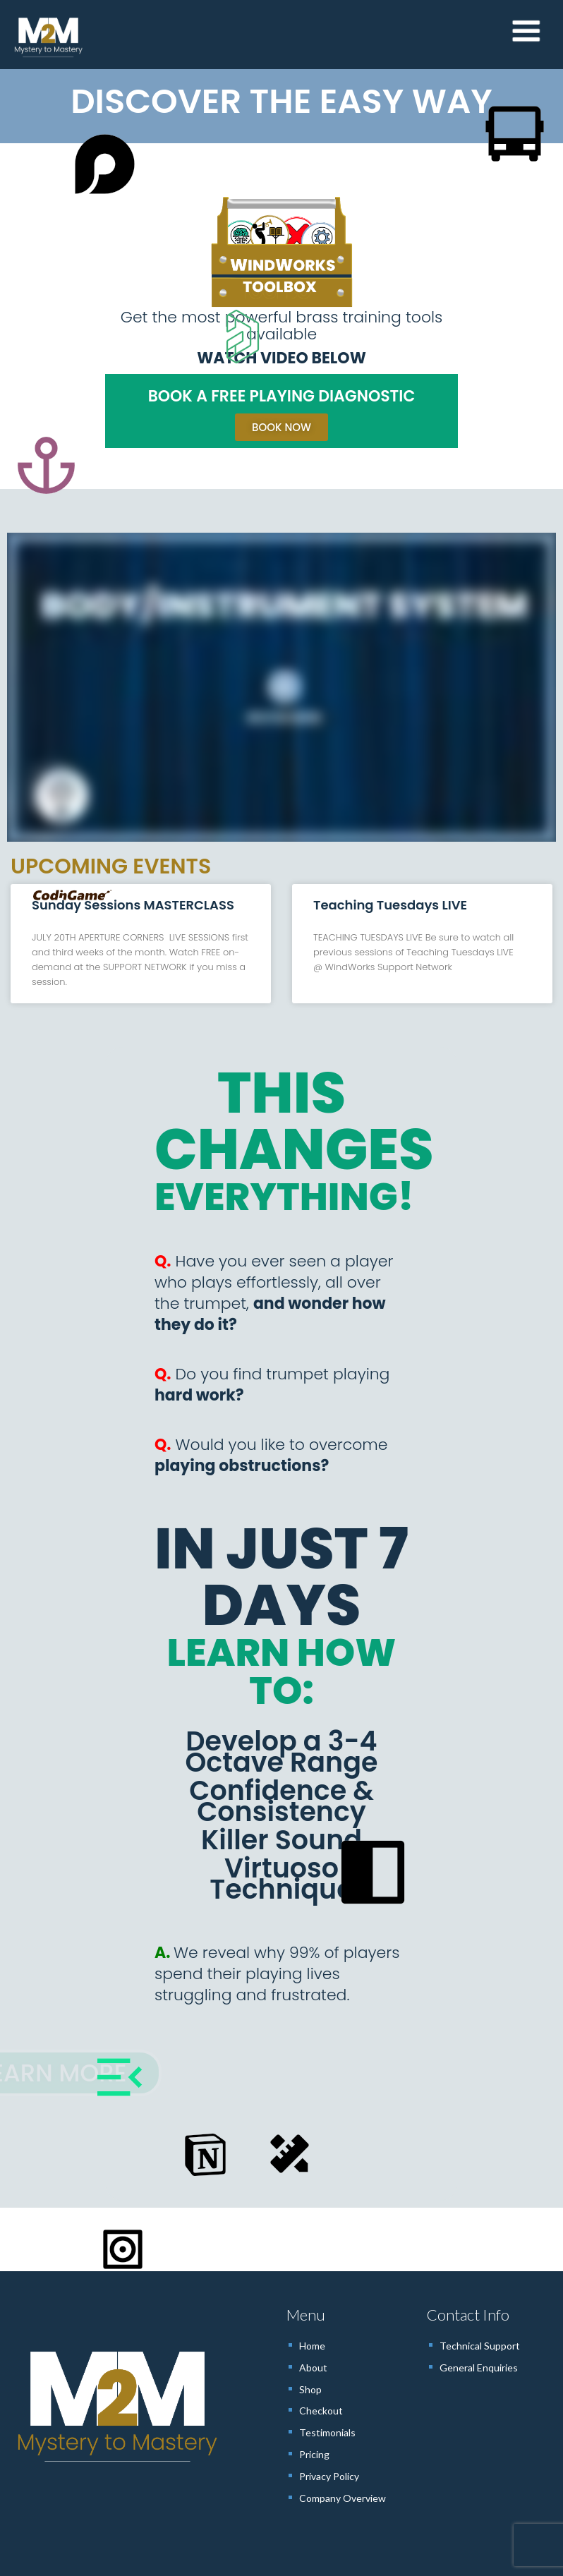  I want to click on open Altium Designer application, so click(243, 337).